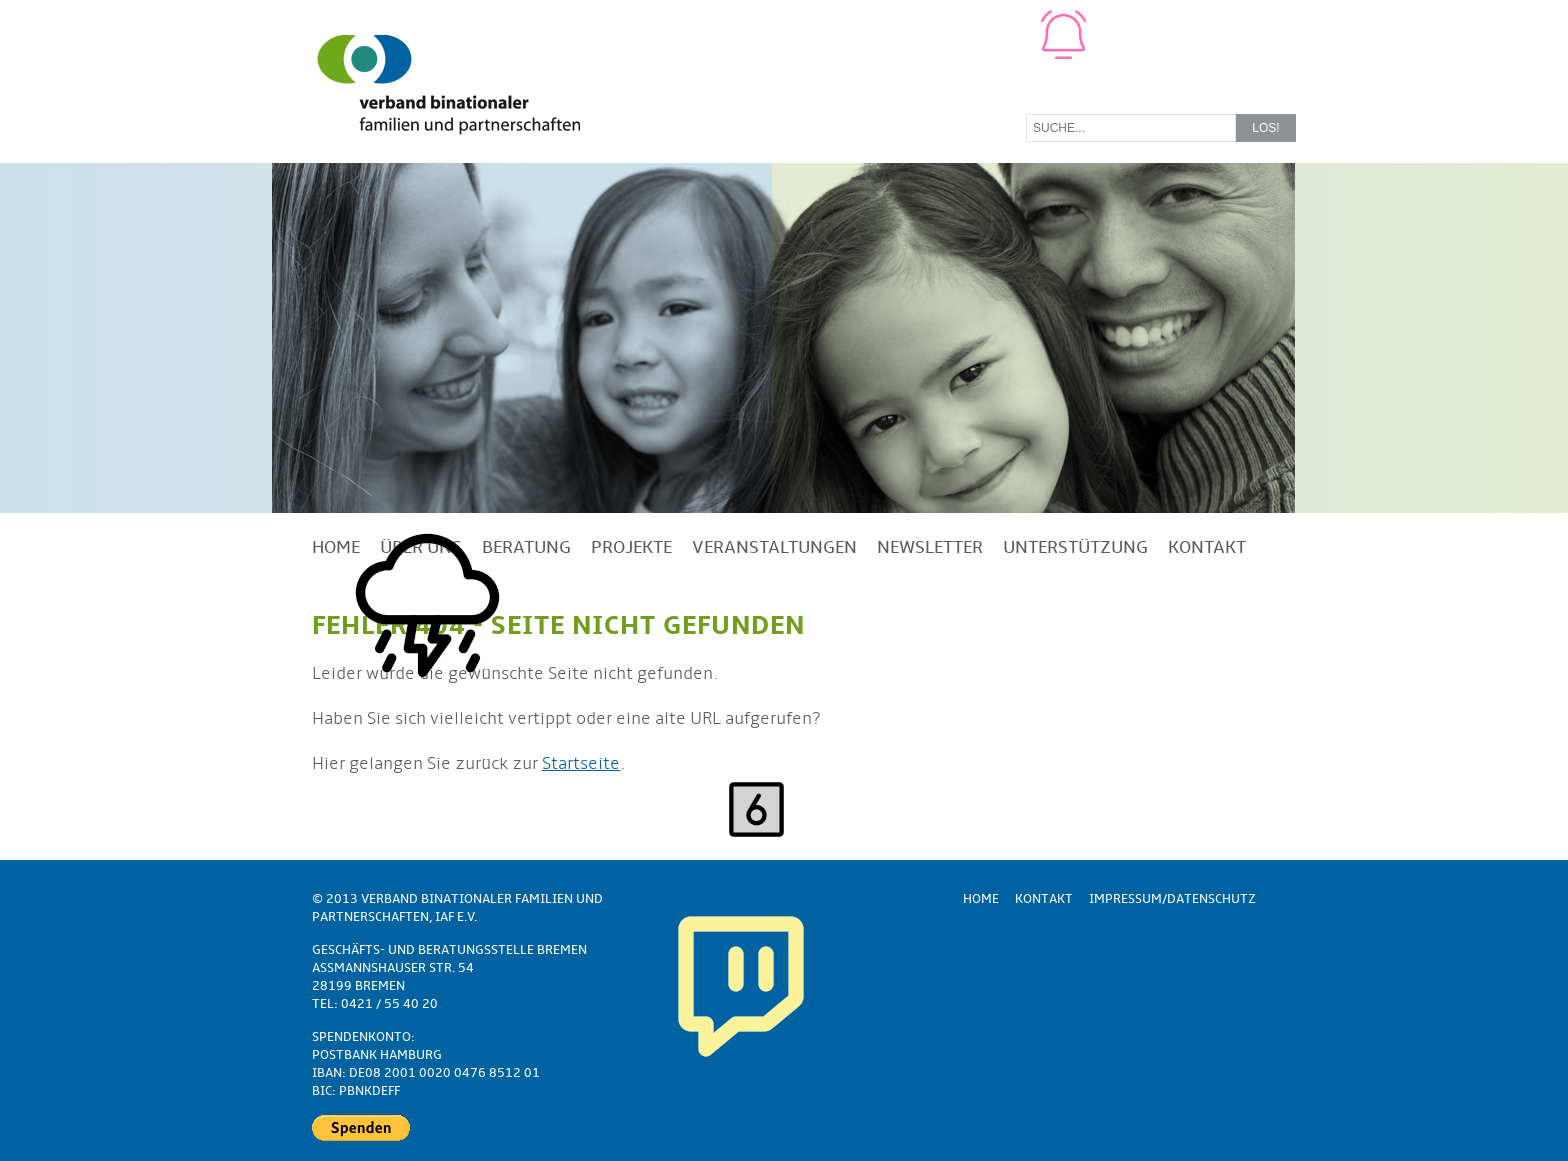 This screenshot has width=1568, height=1161. What do you see at coordinates (756, 809) in the screenshot?
I see `select the number six` at bounding box center [756, 809].